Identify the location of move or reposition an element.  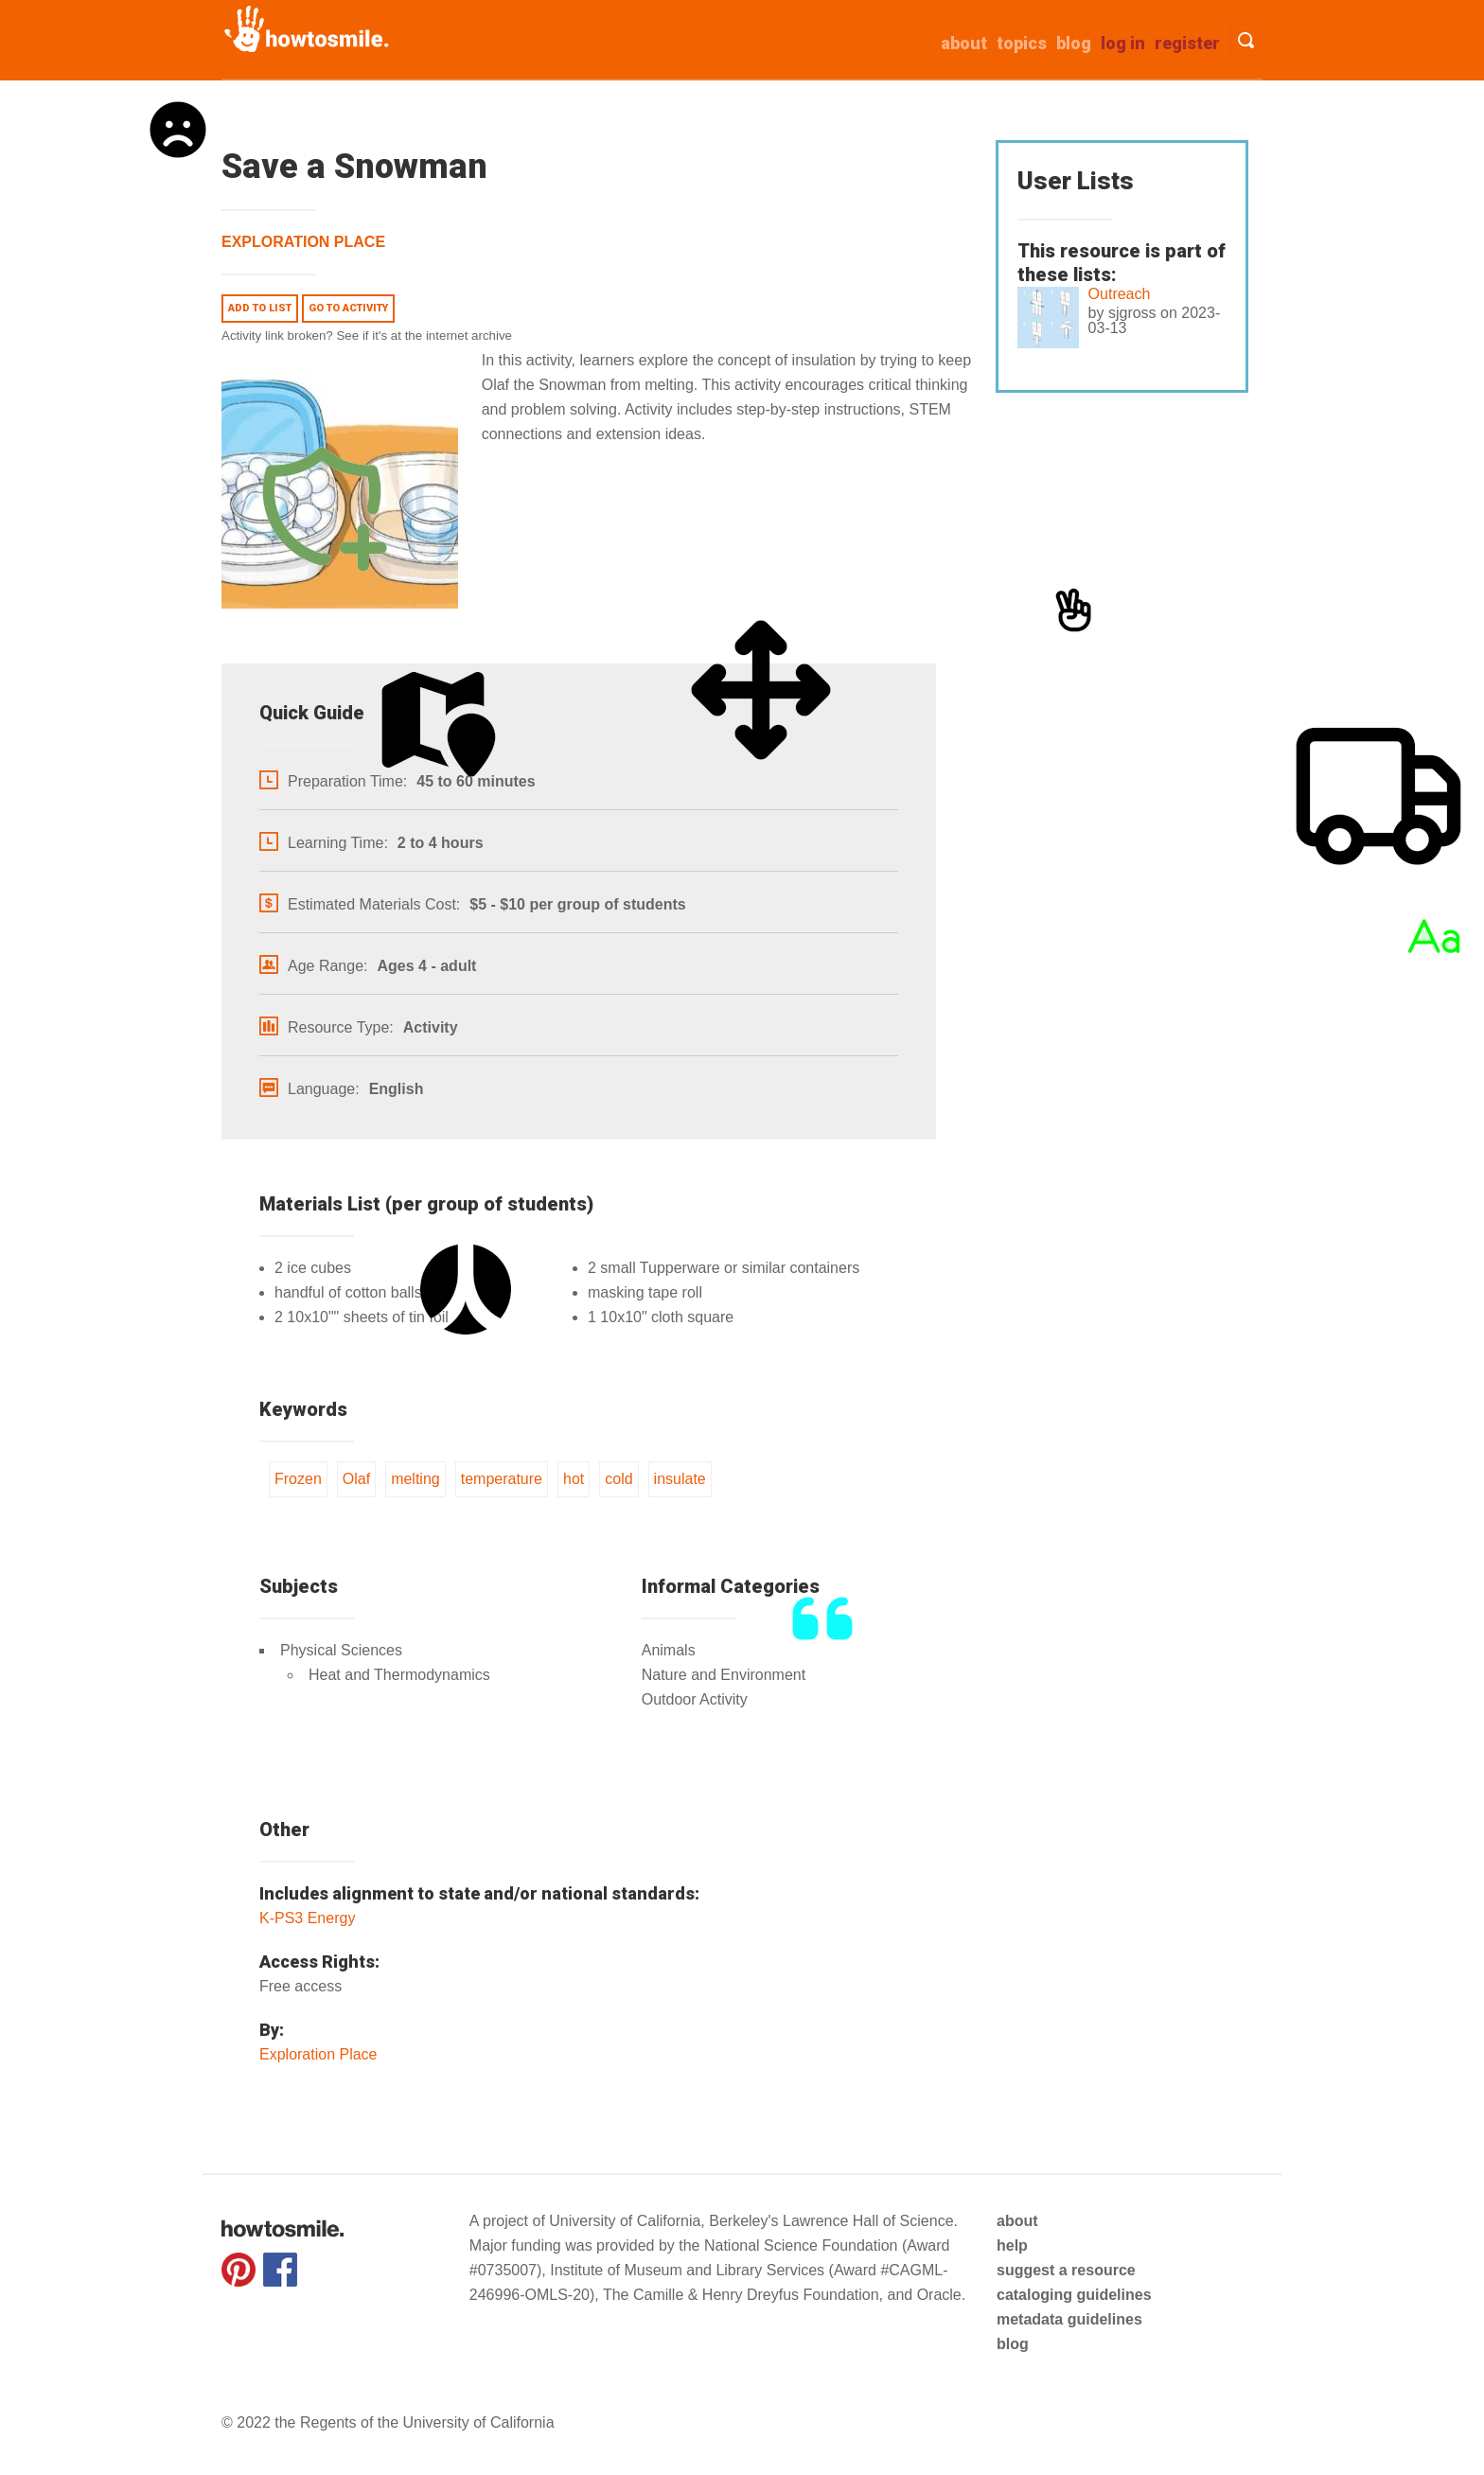
(761, 690).